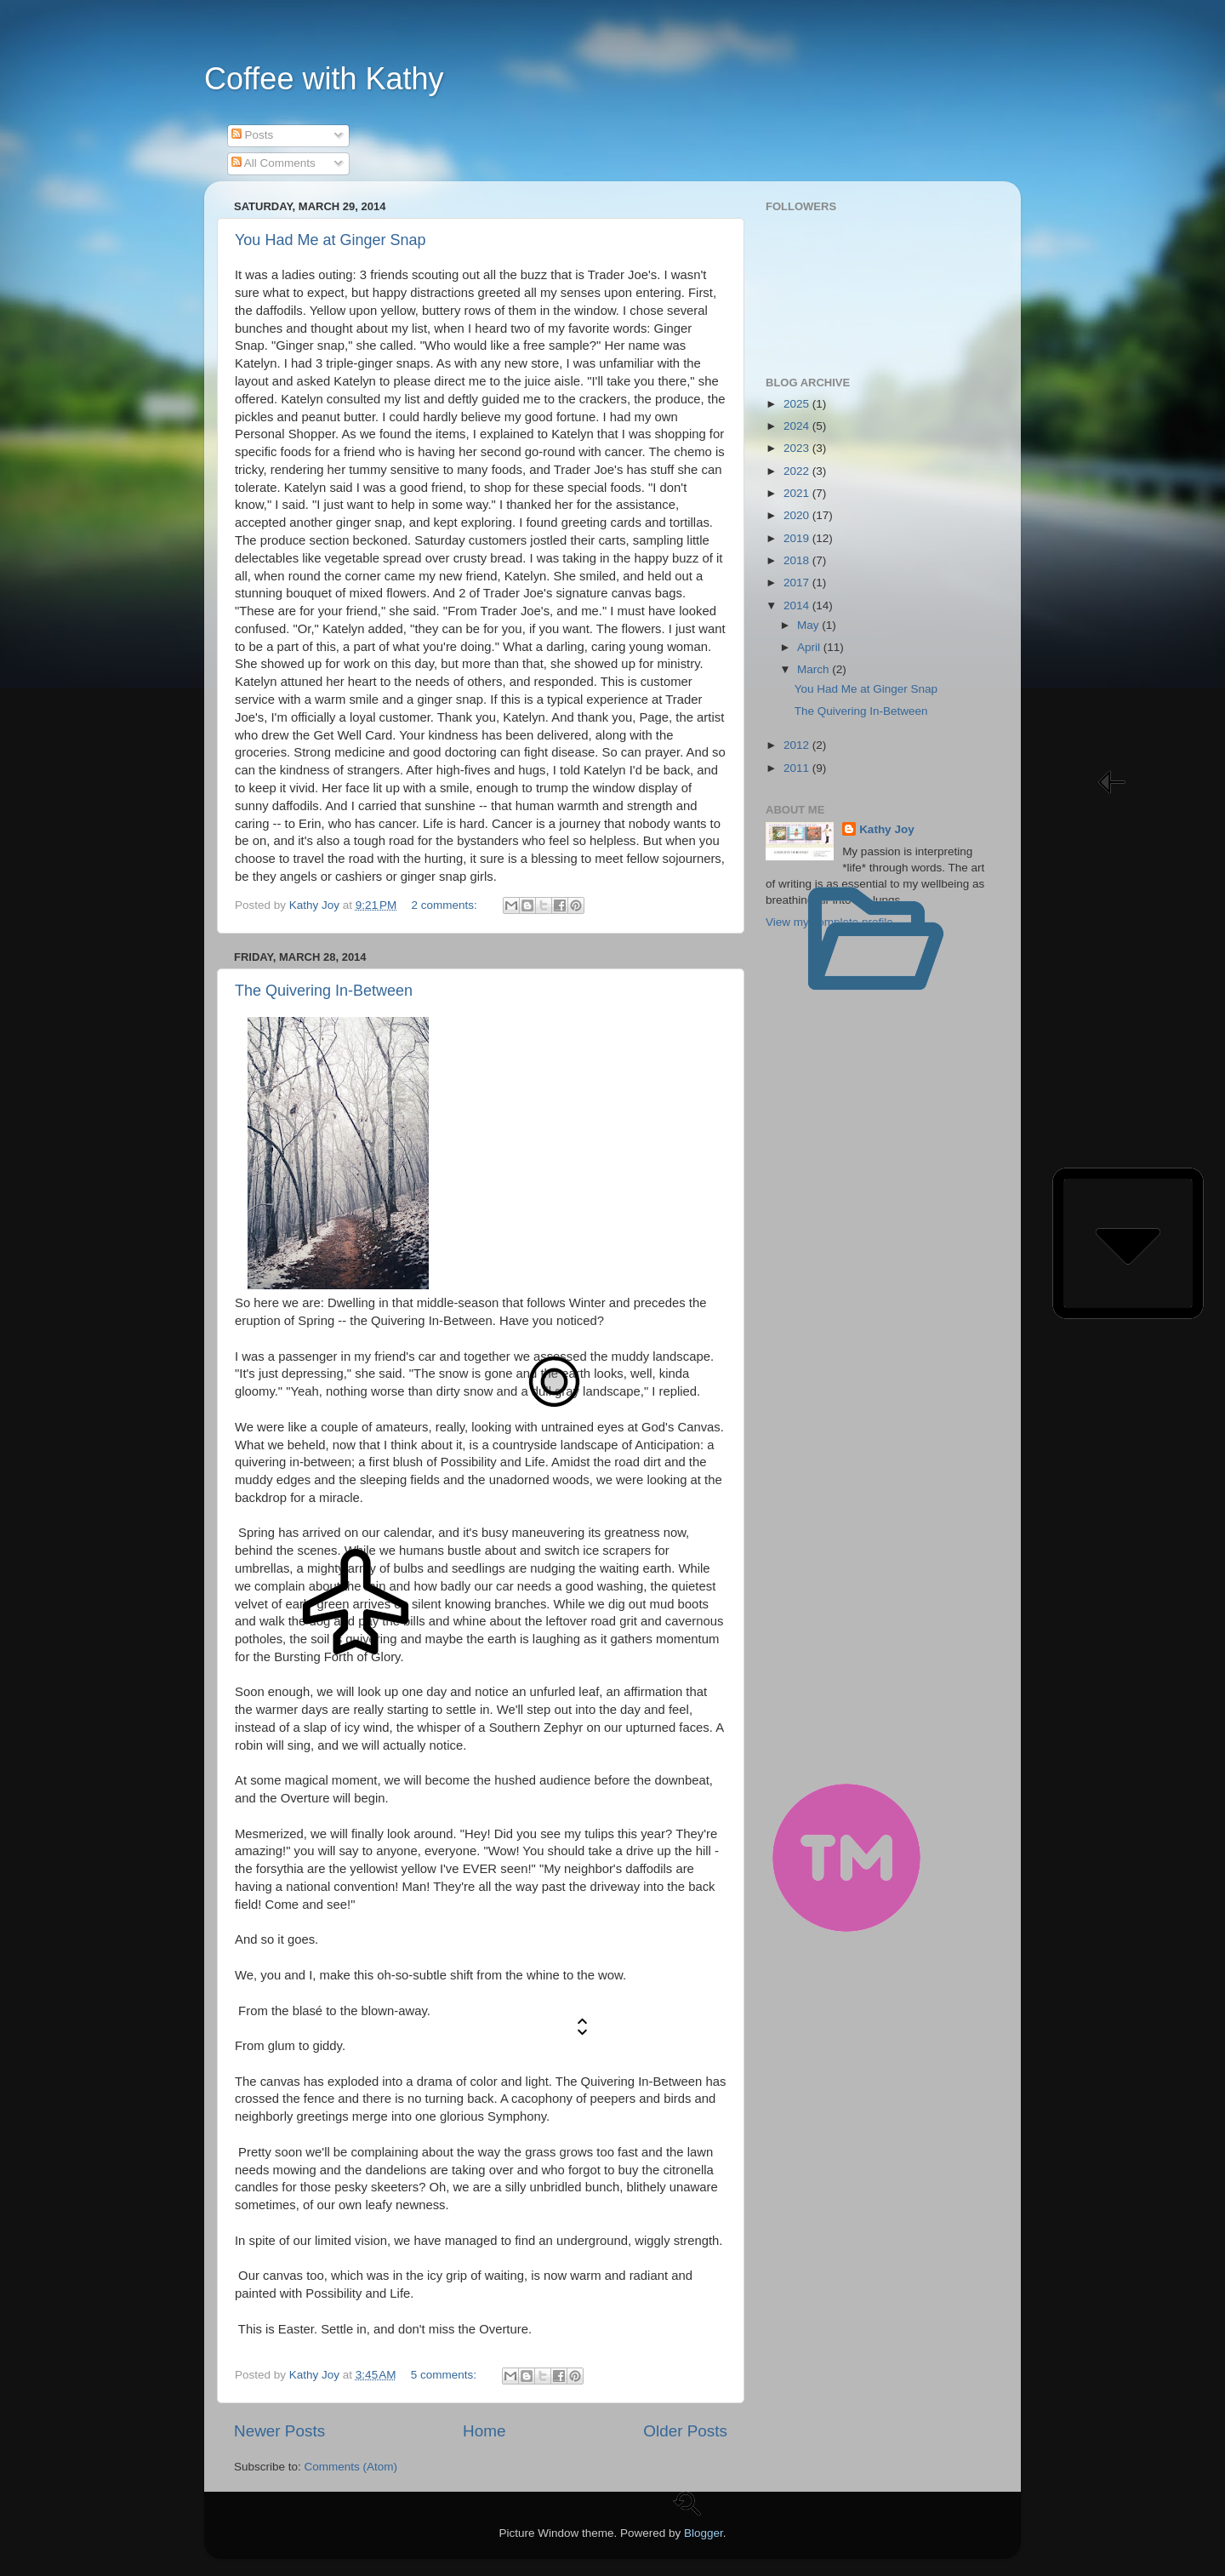 The height and width of the screenshot is (2576, 1225). Describe the element at coordinates (846, 1858) in the screenshot. I see `indicates trademarked content or branding` at that location.